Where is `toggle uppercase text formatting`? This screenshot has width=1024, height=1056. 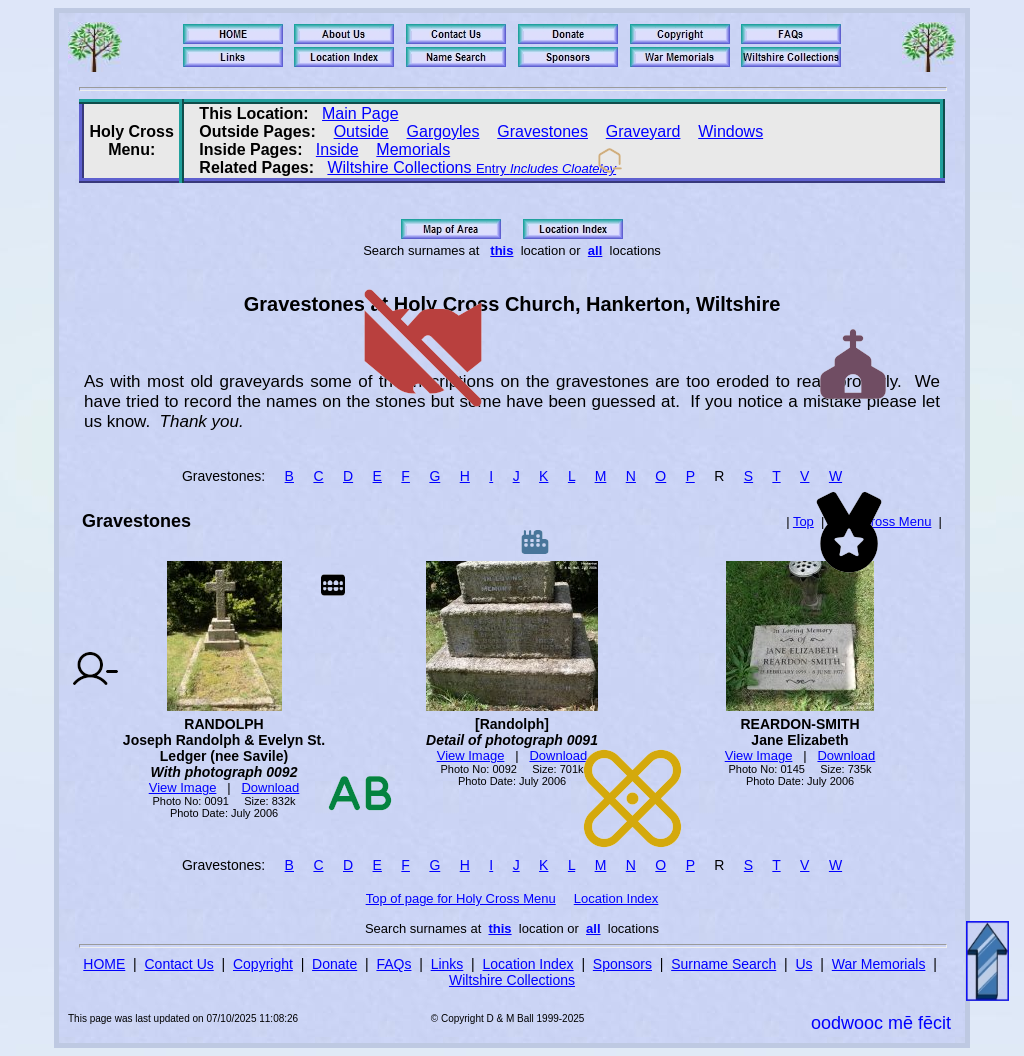 toggle uppercase text formatting is located at coordinates (360, 796).